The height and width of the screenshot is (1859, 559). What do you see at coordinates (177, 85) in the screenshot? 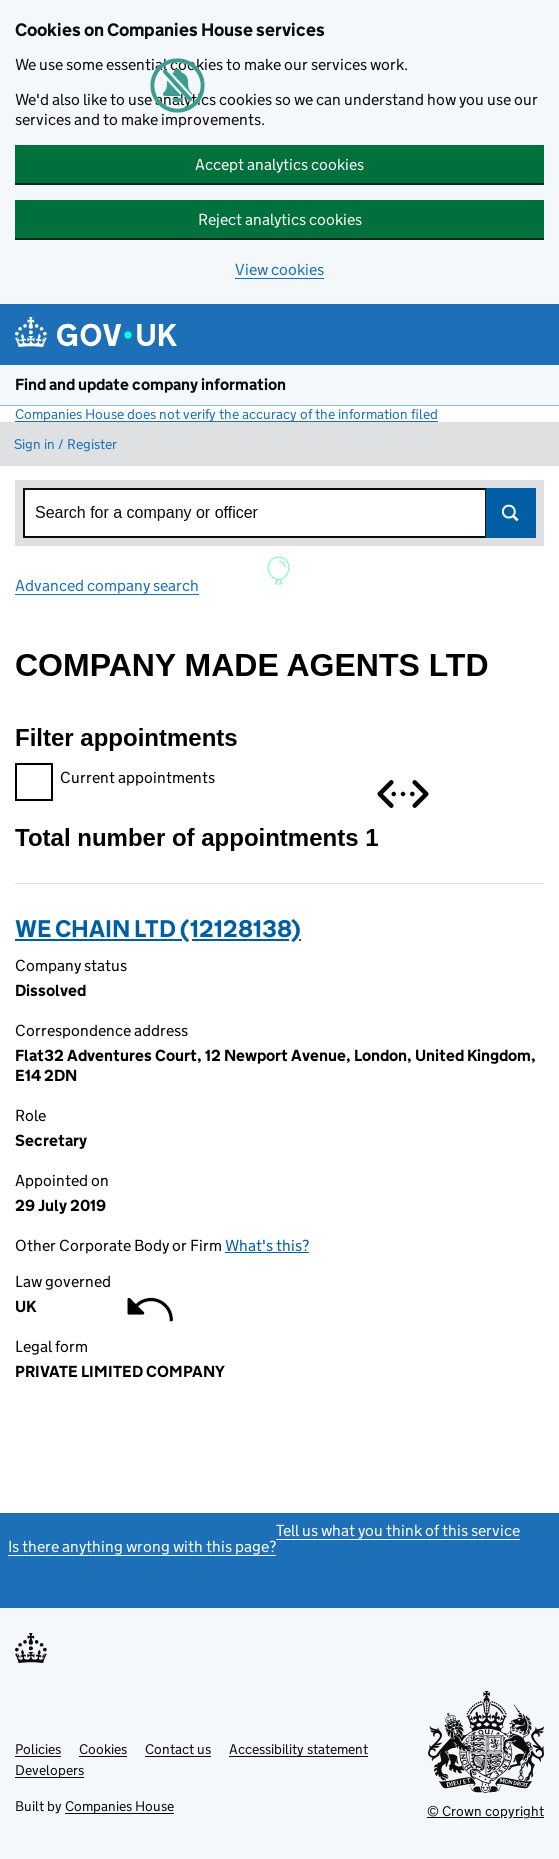
I see `mute notifications` at bounding box center [177, 85].